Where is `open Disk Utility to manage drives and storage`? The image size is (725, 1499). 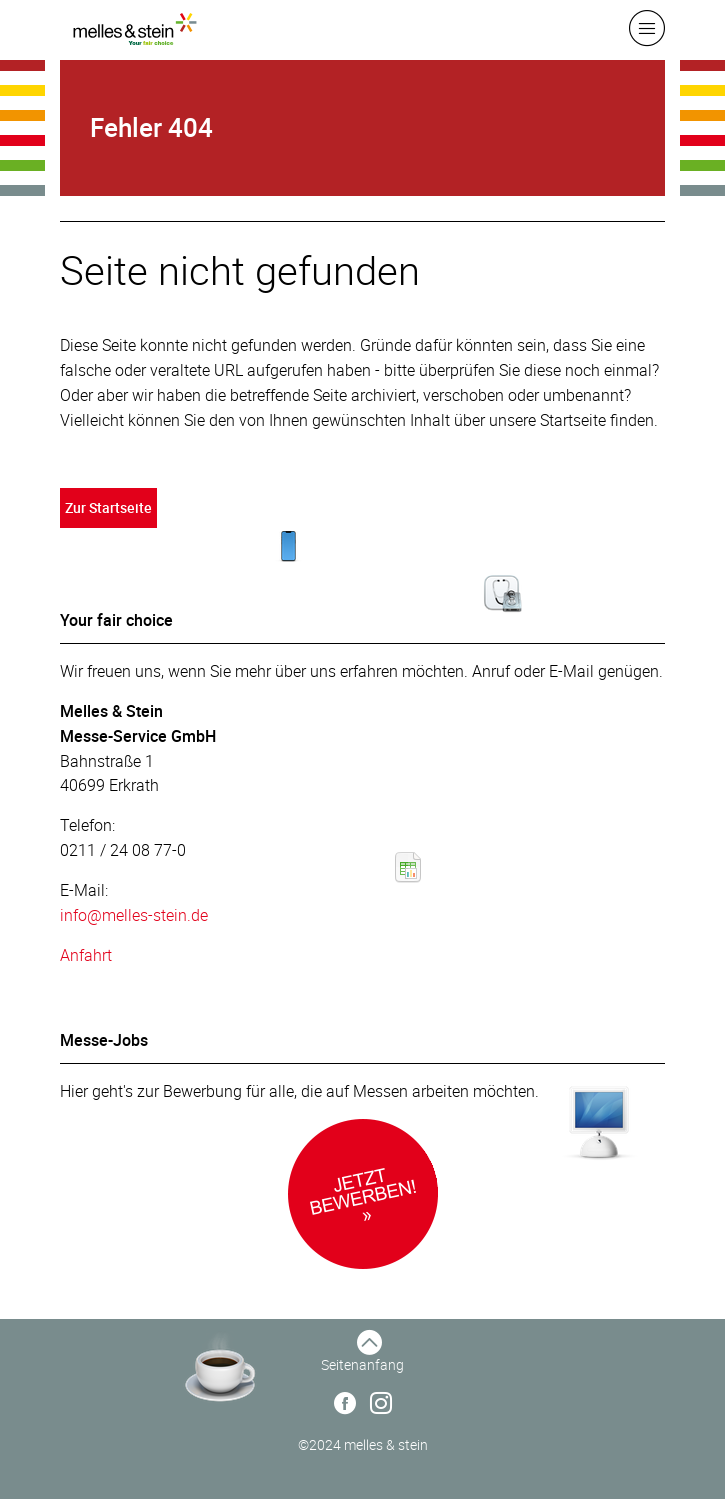 open Disk Utility to manage drives and storage is located at coordinates (501, 592).